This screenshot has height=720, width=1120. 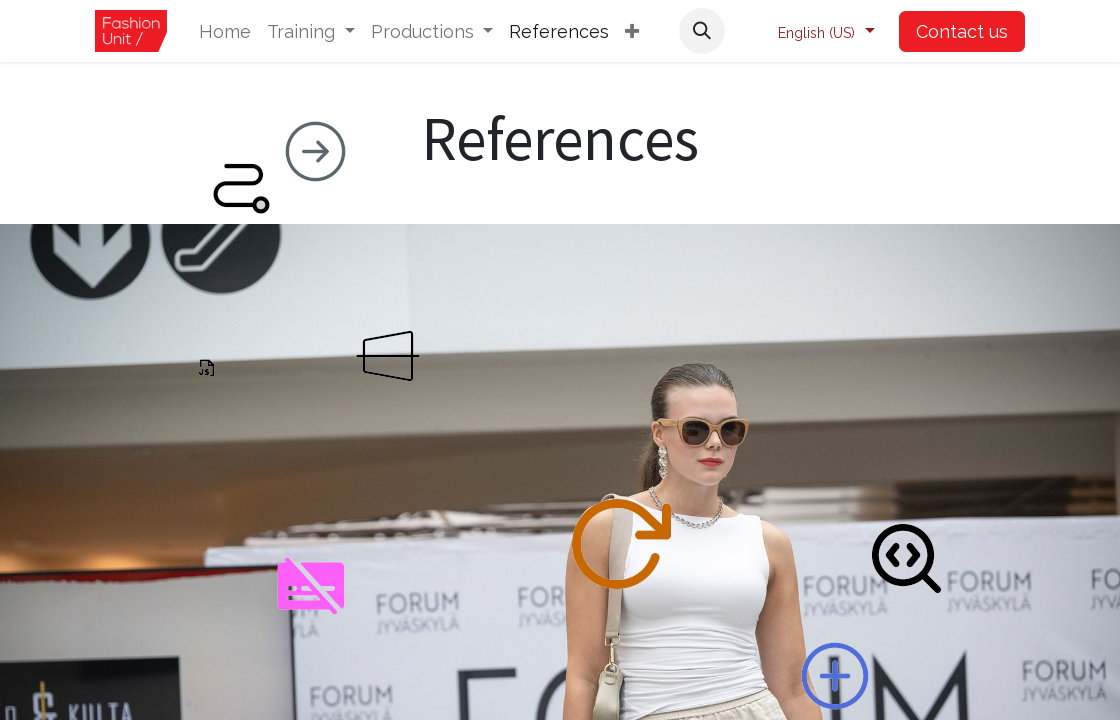 What do you see at coordinates (906, 558) in the screenshot?
I see `search through code or source files` at bounding box center [906, 558].